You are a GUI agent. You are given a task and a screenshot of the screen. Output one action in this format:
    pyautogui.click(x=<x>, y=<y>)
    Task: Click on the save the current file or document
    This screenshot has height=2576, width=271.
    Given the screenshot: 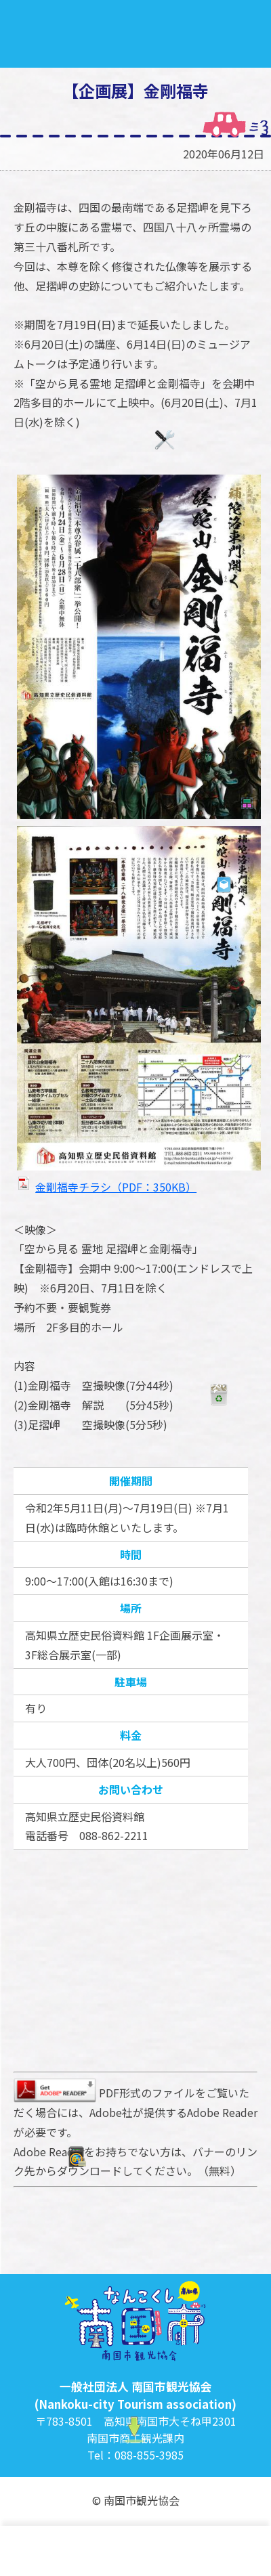 What is the action you would take?
    pyautogui.click(x=134, y=2427)
    